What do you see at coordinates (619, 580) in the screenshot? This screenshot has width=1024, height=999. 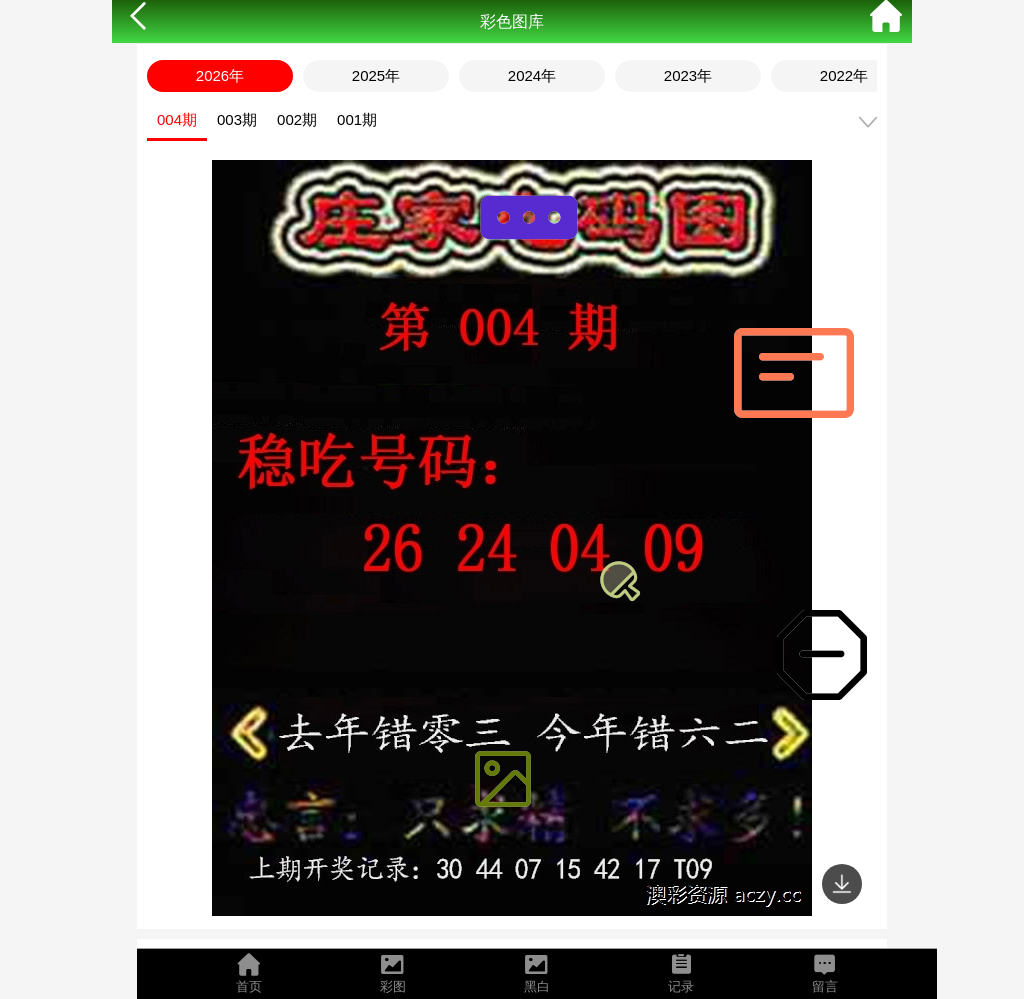 I see `access ping pong or table tennis game` at bounding box center [619, 580].